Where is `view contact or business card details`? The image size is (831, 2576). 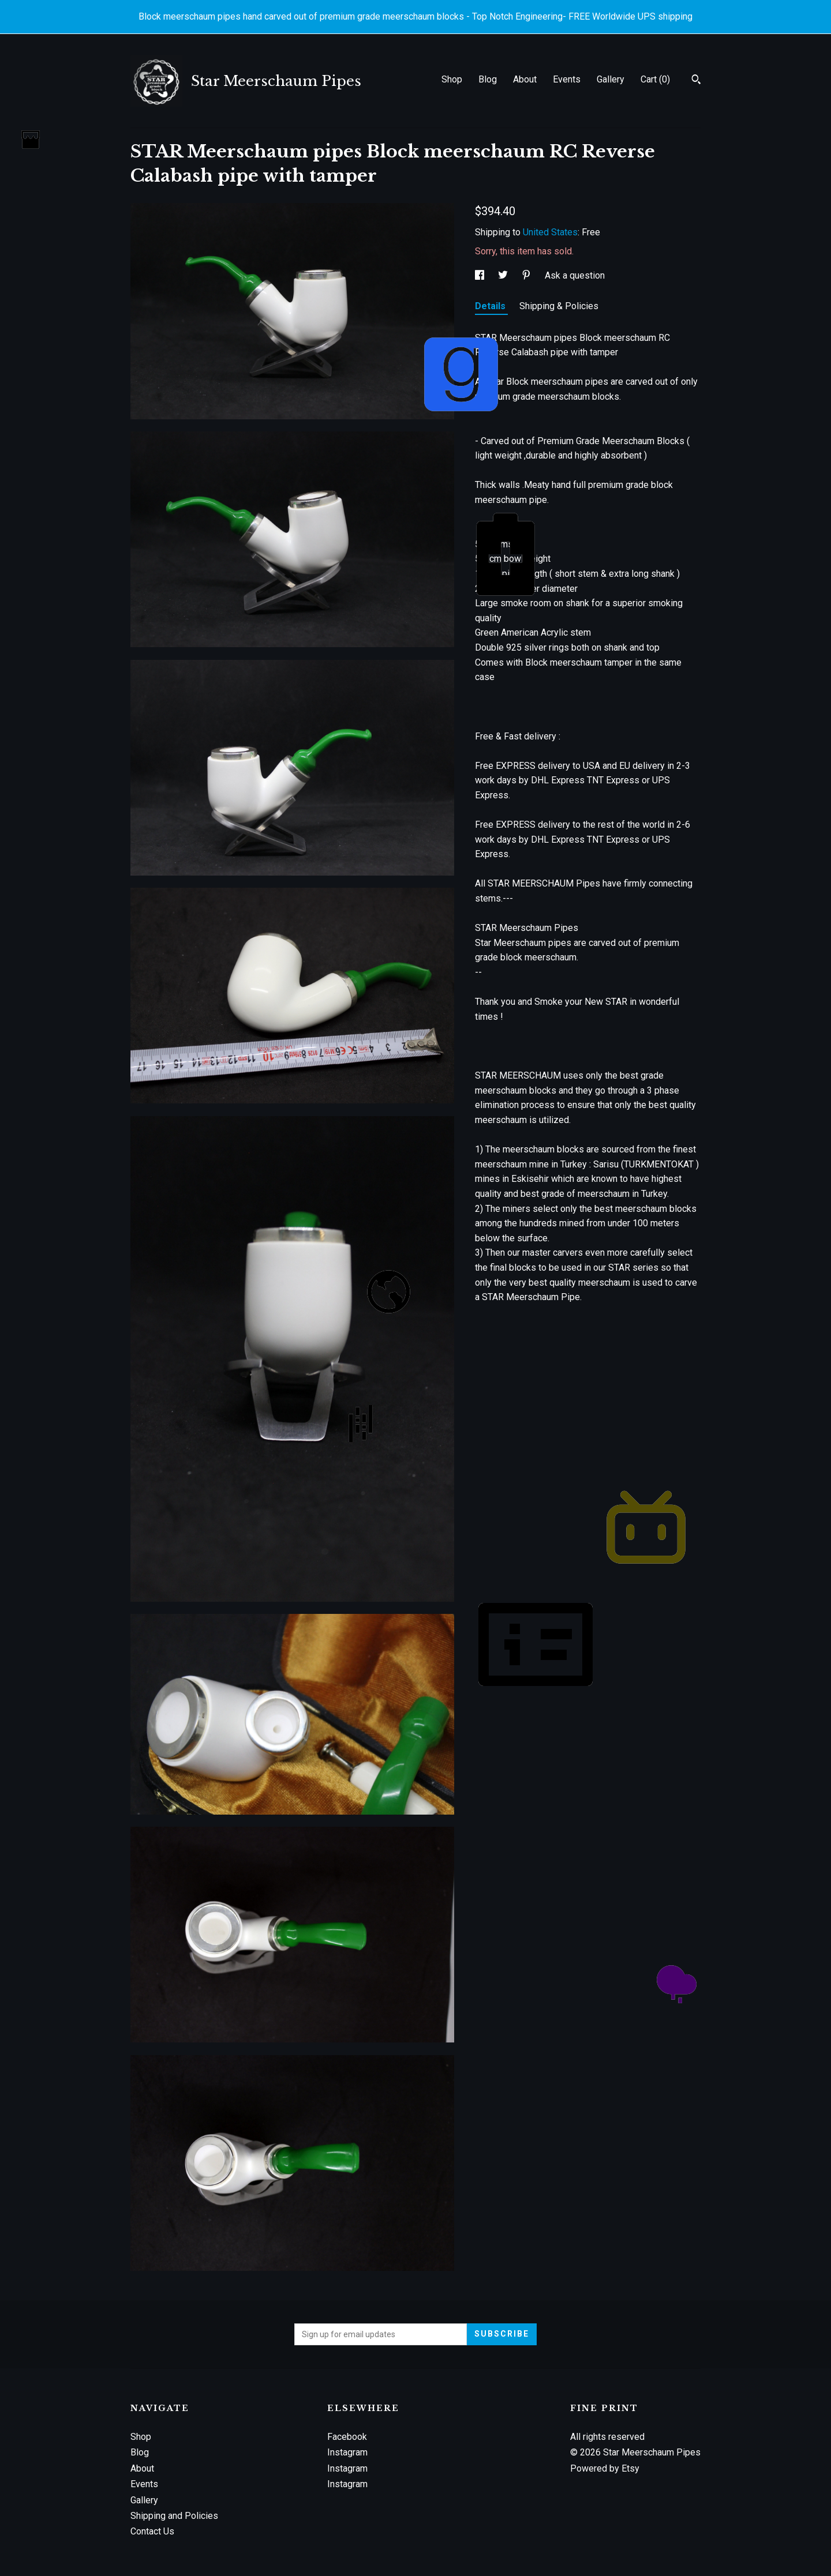
view contact or business card details is located at coordinates (536, 1644).